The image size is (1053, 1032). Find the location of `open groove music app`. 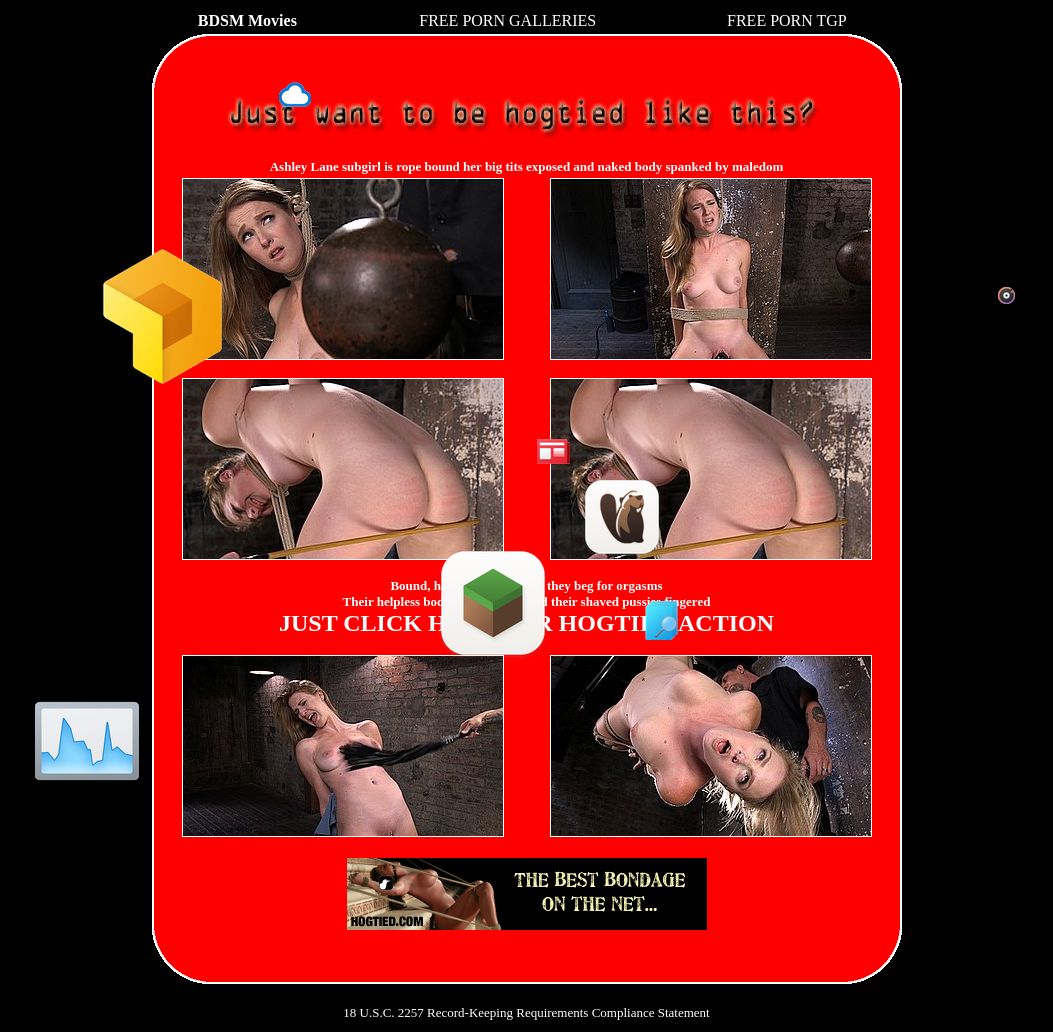

open groove music app is located at coordinates (1006, 295).